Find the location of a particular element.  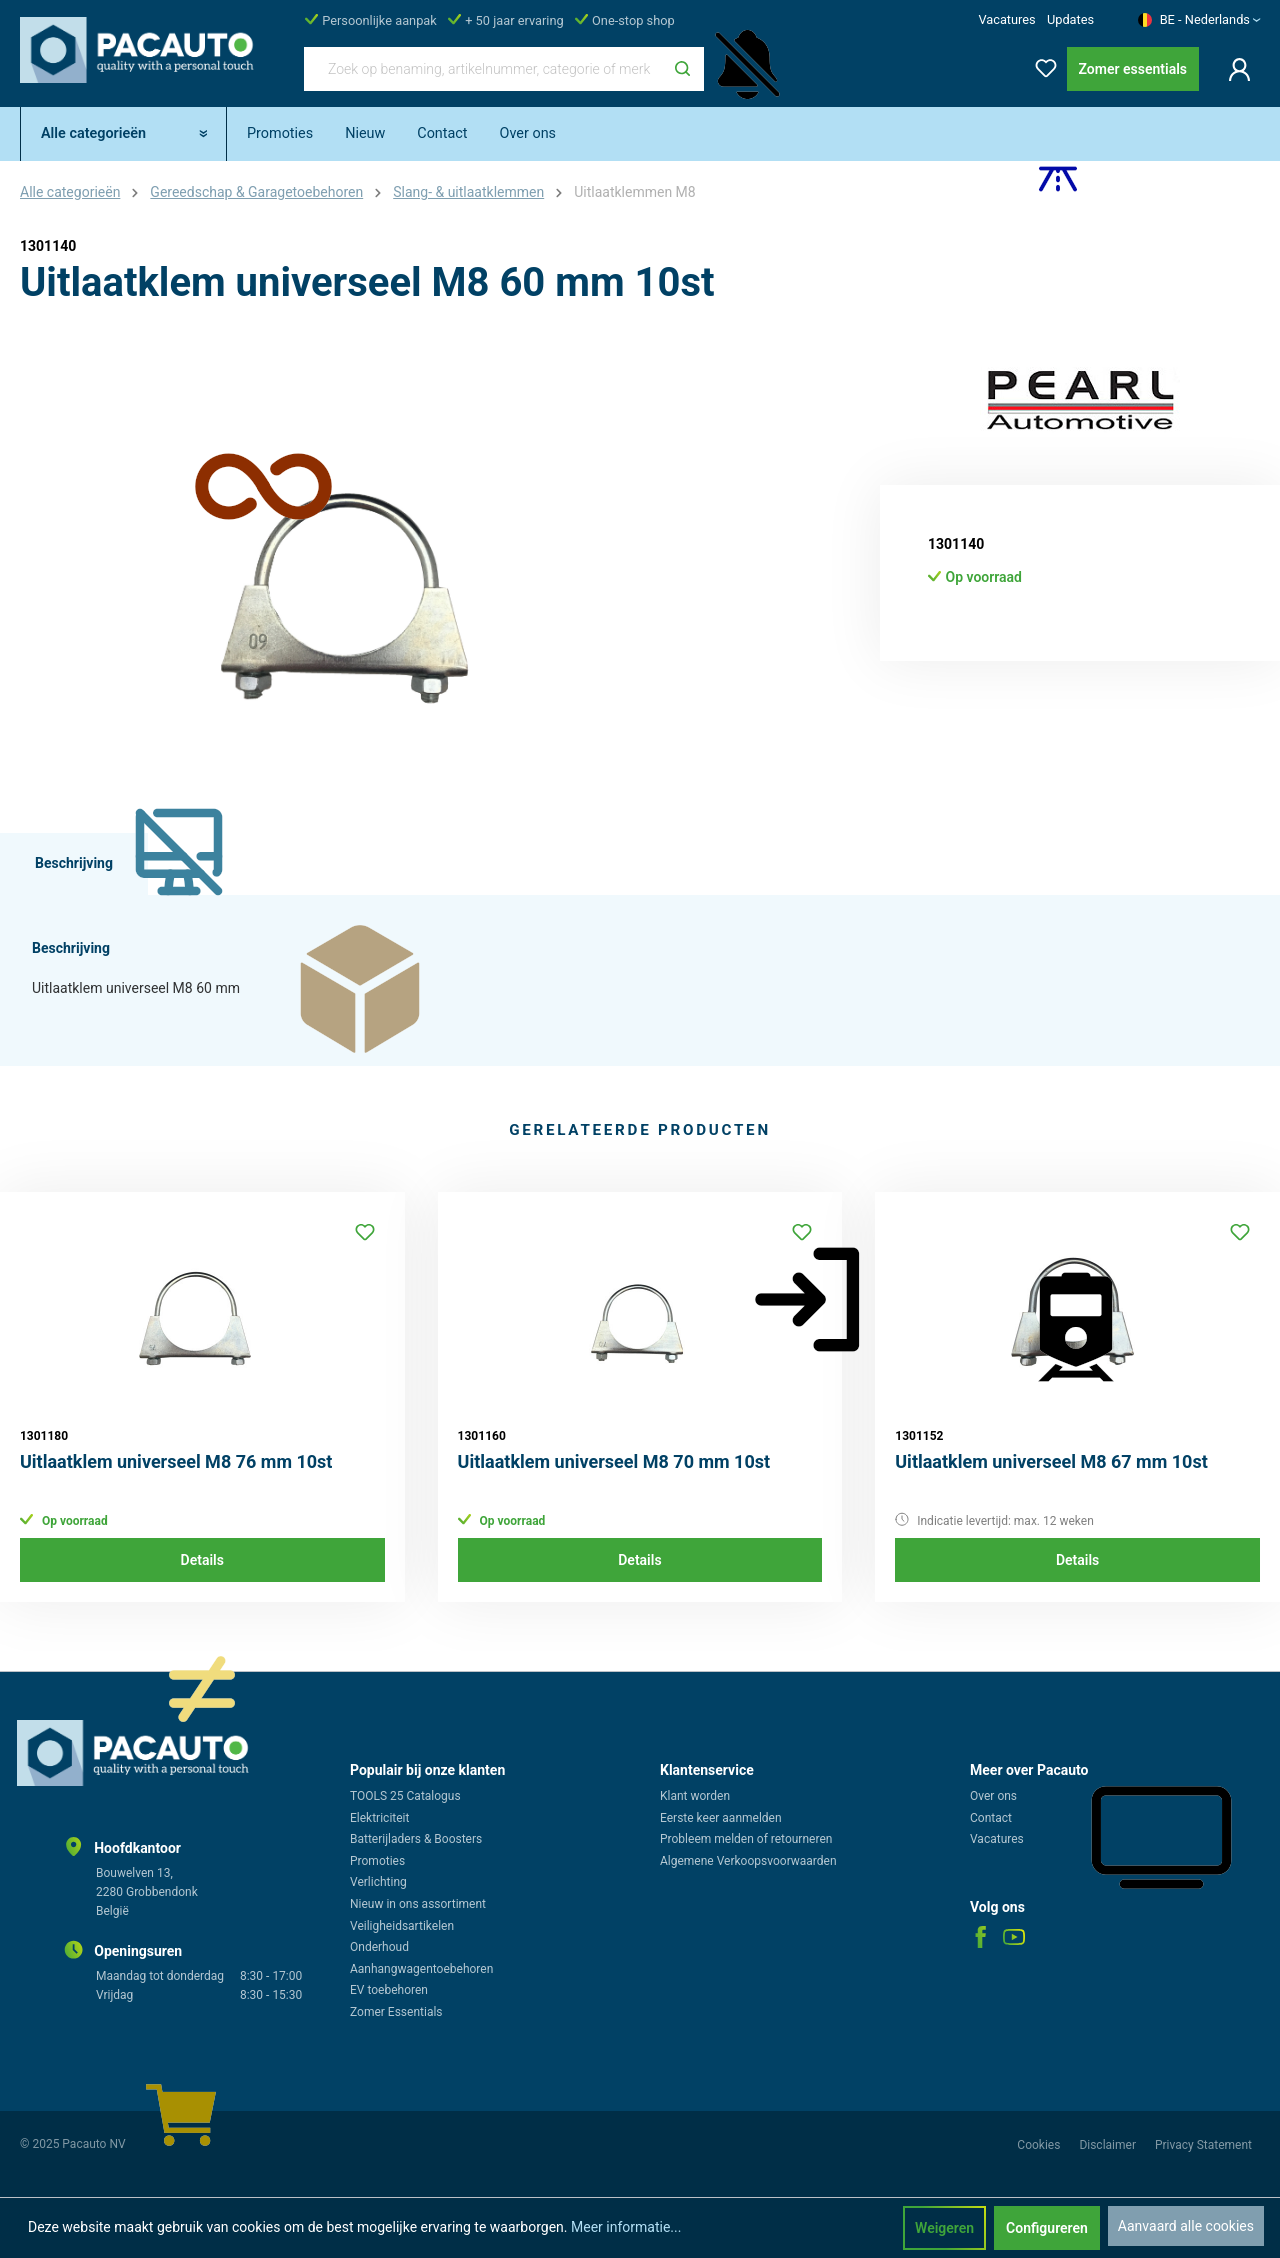

enable infinite scroll or looping is located at coordinates (263, 486).